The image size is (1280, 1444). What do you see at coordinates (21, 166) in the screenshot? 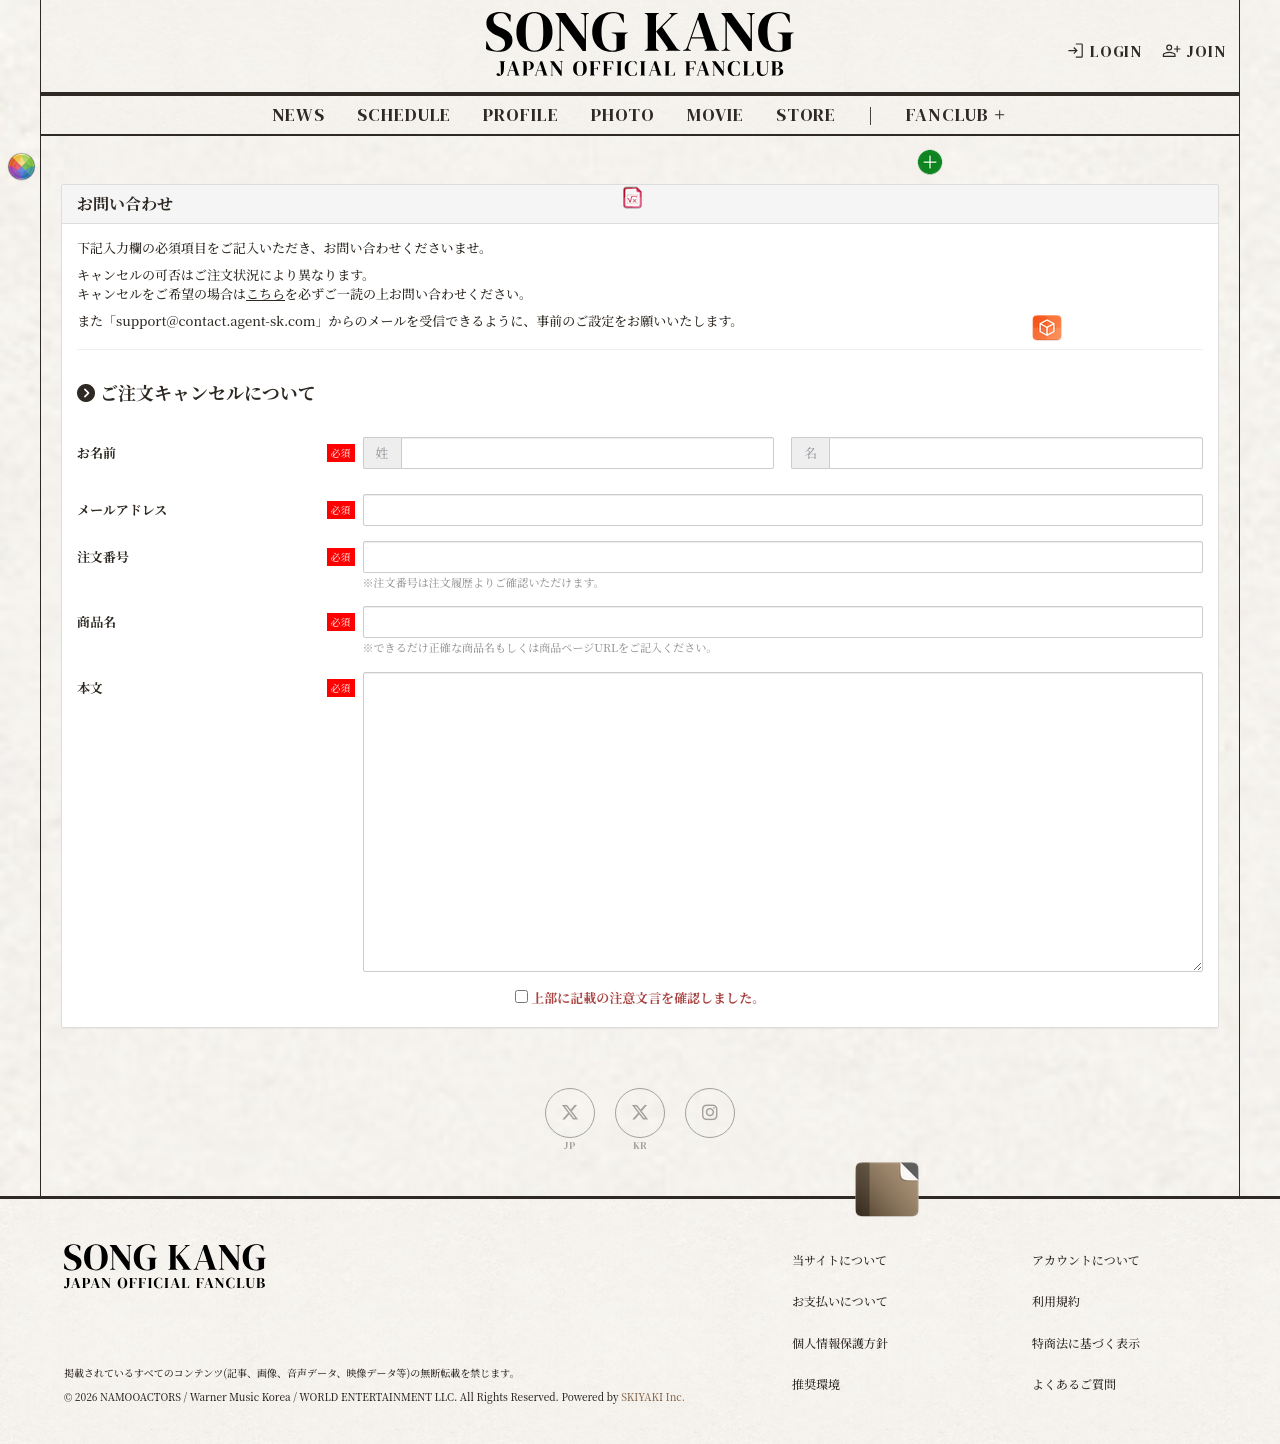
I see `open color picker tool` at bounding box center [21, 166].